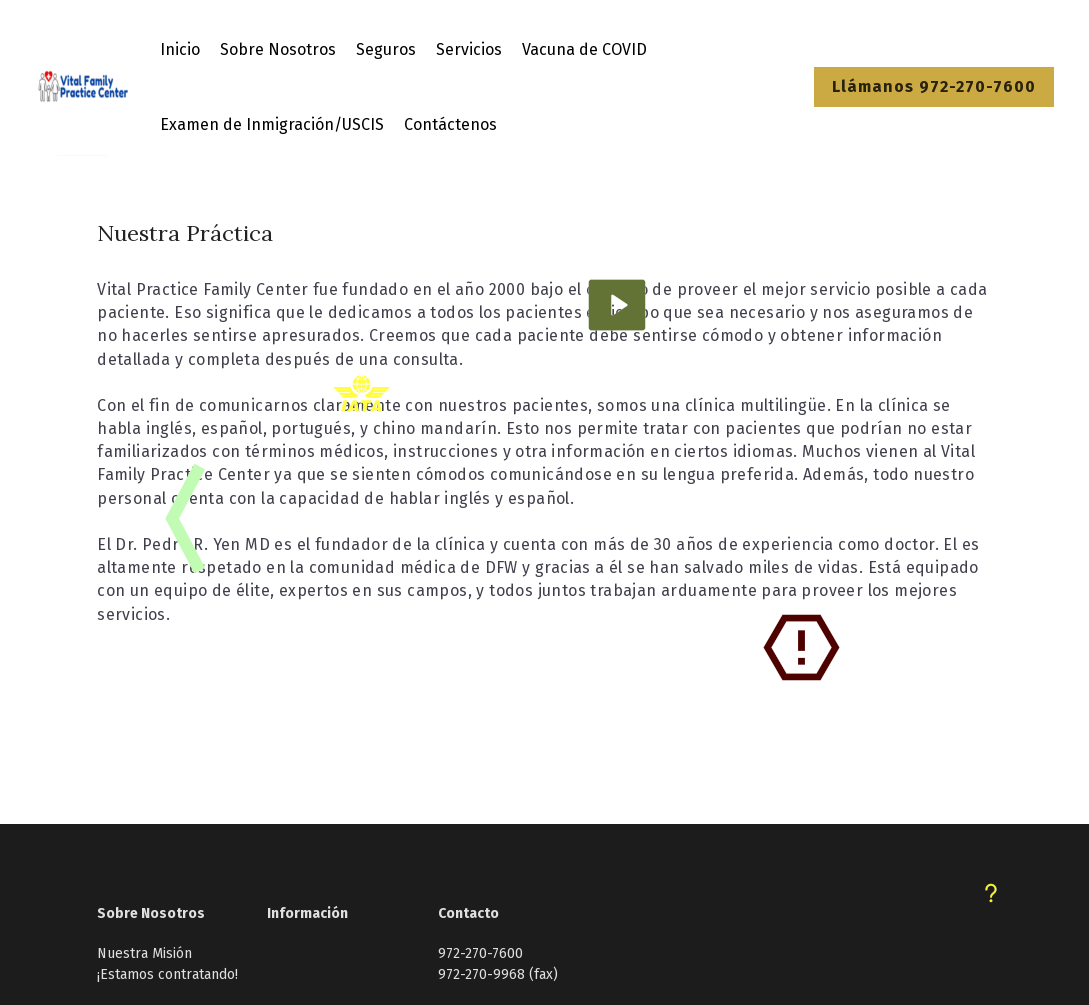 The image size is (1089, 1005). I want to click on access help or support information, so click(991, 893).